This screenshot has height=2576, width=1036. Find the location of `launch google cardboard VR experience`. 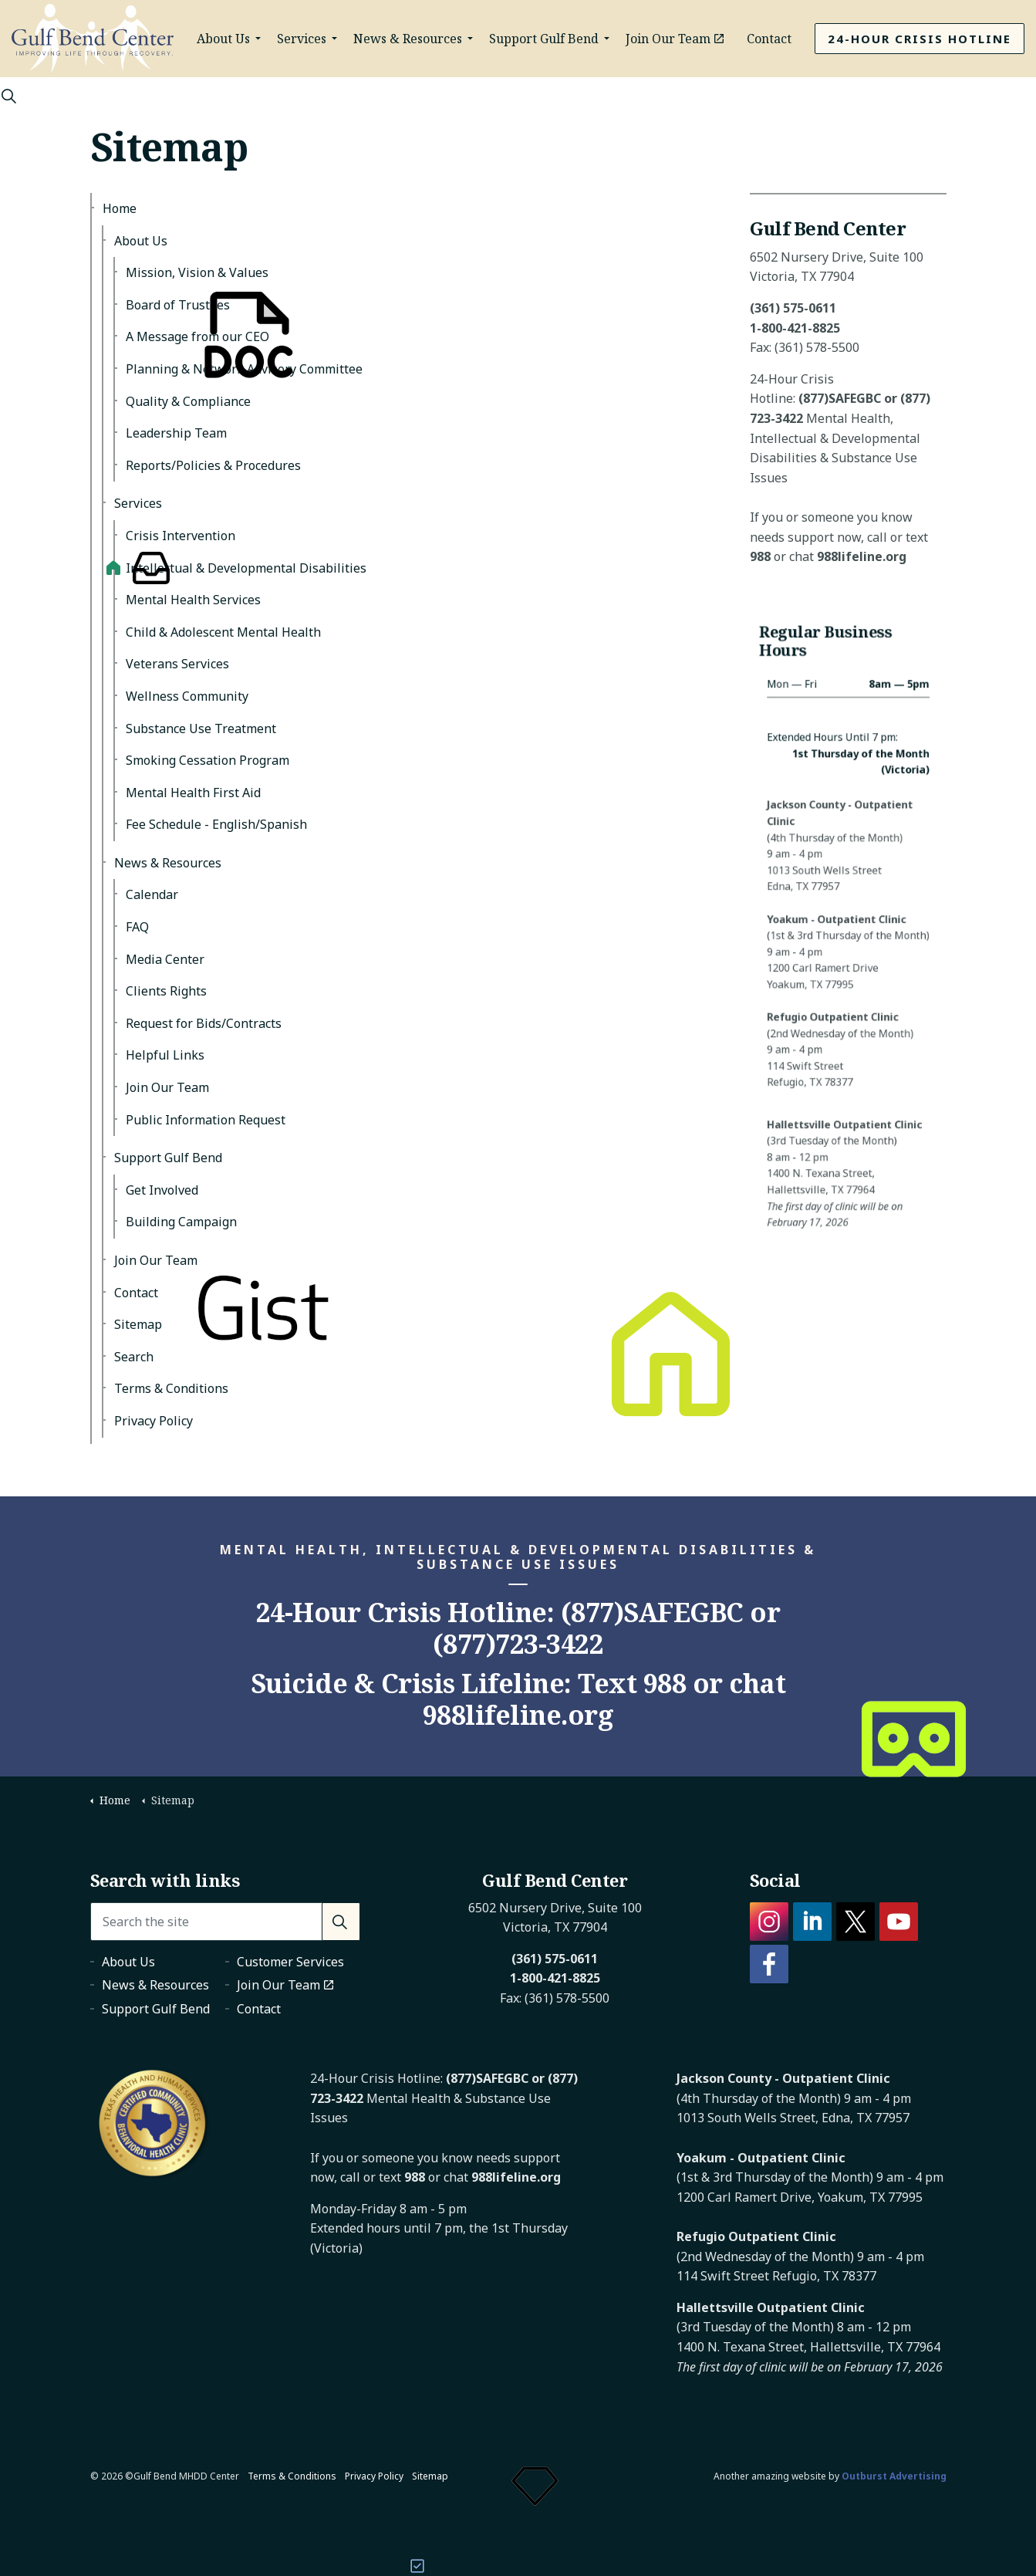

launch google cardboard VR experience is located at coordinates (913, 1739).